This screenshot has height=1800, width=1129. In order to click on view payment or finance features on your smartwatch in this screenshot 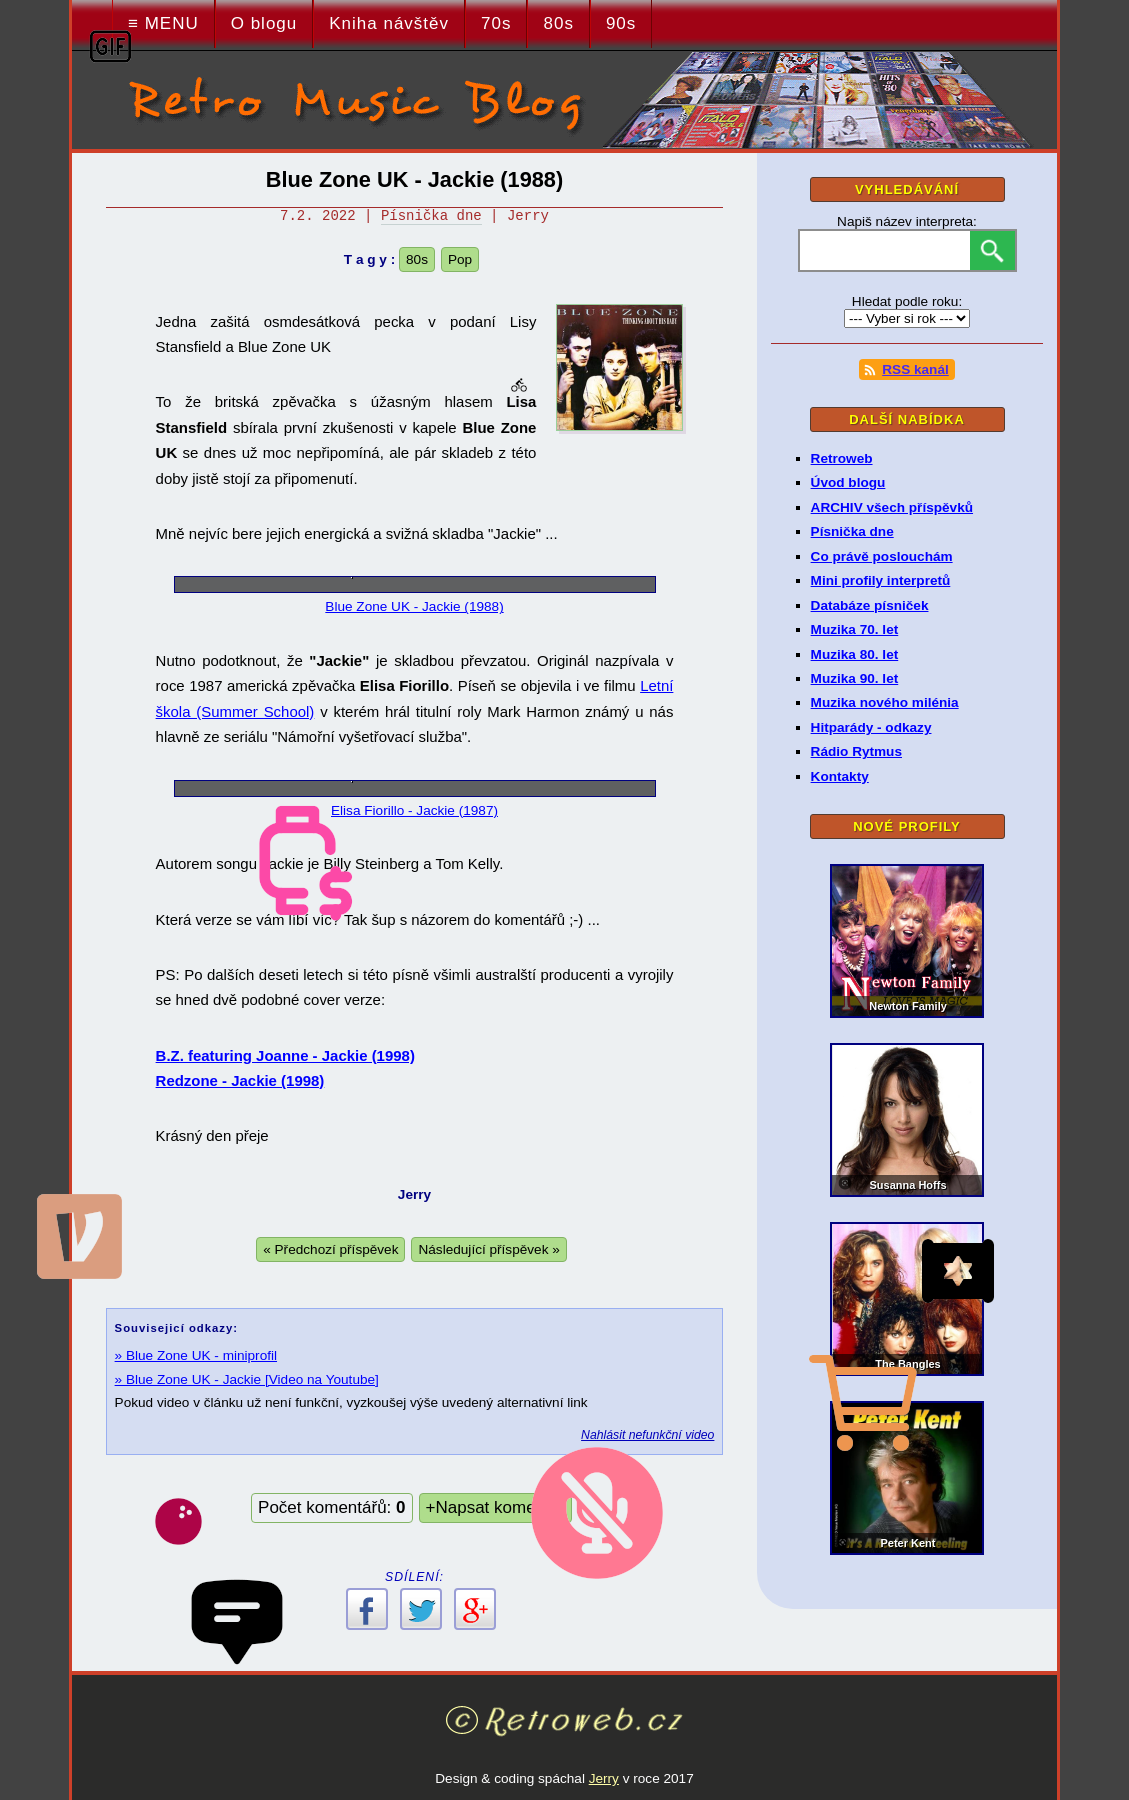, I will do `click(297, 860)`.